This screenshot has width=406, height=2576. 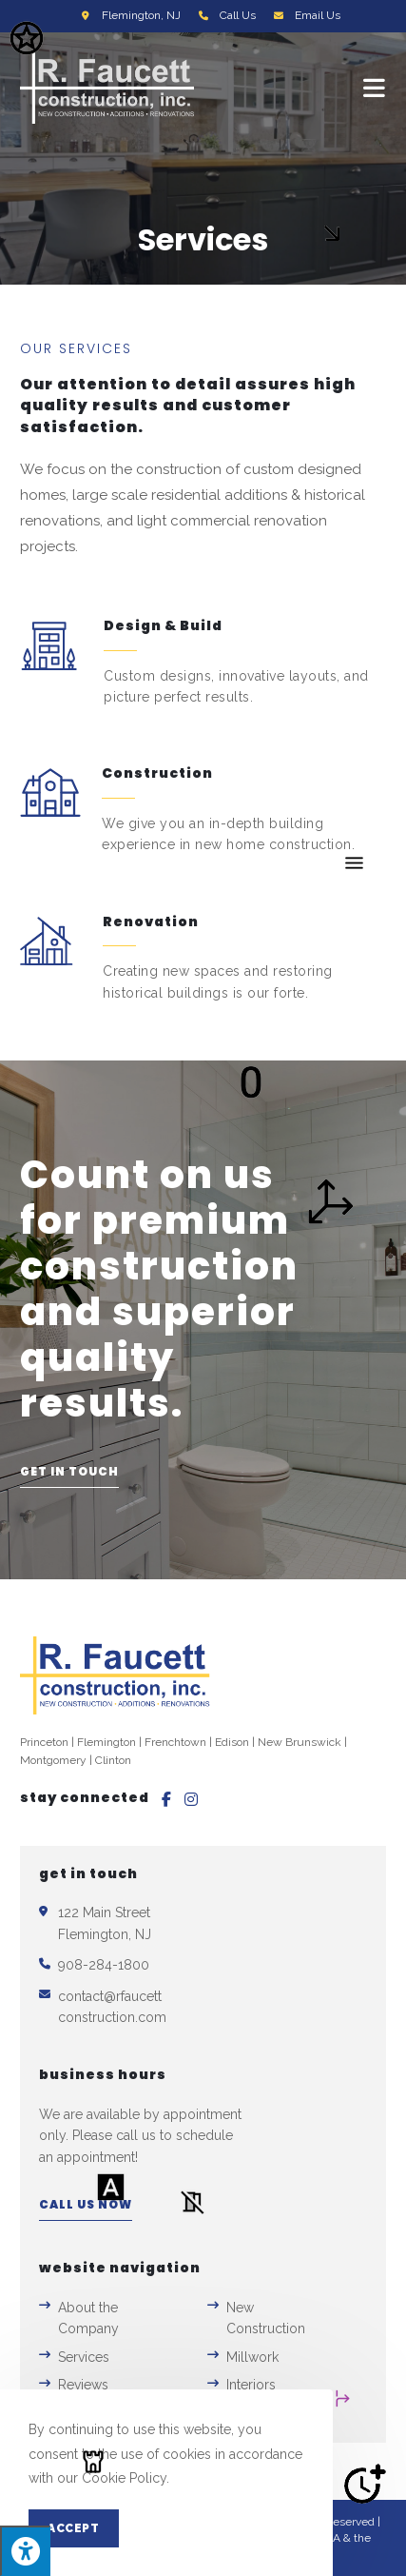 What do you see at coordinates (328, 1204) in the screenshot?
I see `access 3D vector or coordinate tools` at bounding box center [328, 1204].